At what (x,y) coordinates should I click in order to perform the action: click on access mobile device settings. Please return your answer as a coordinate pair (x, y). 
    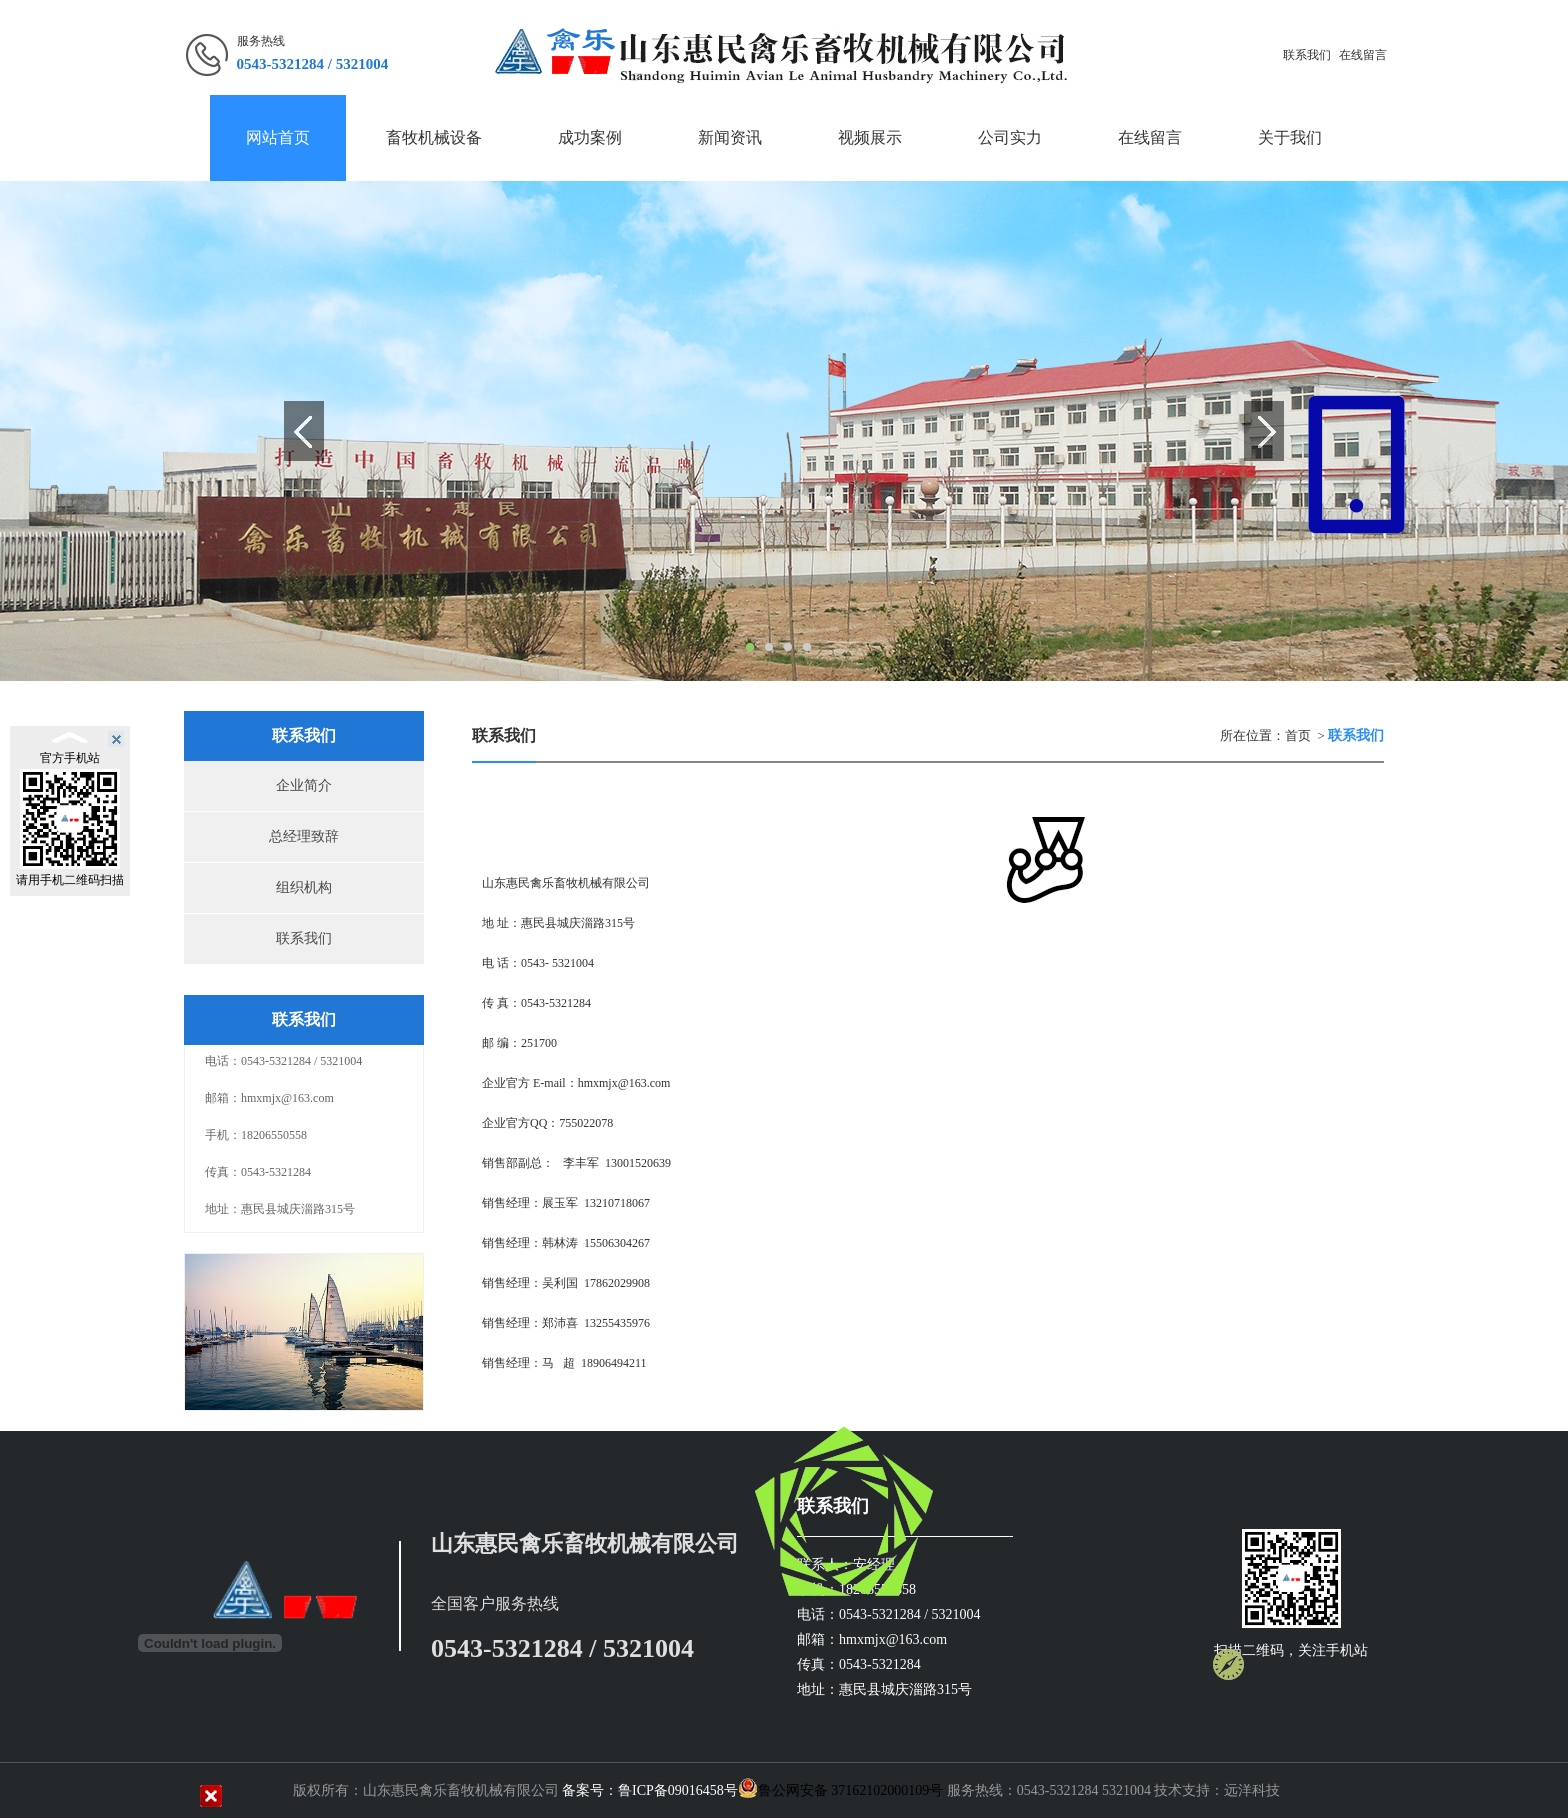
    Looking at the image, I should click on (1356, 464).